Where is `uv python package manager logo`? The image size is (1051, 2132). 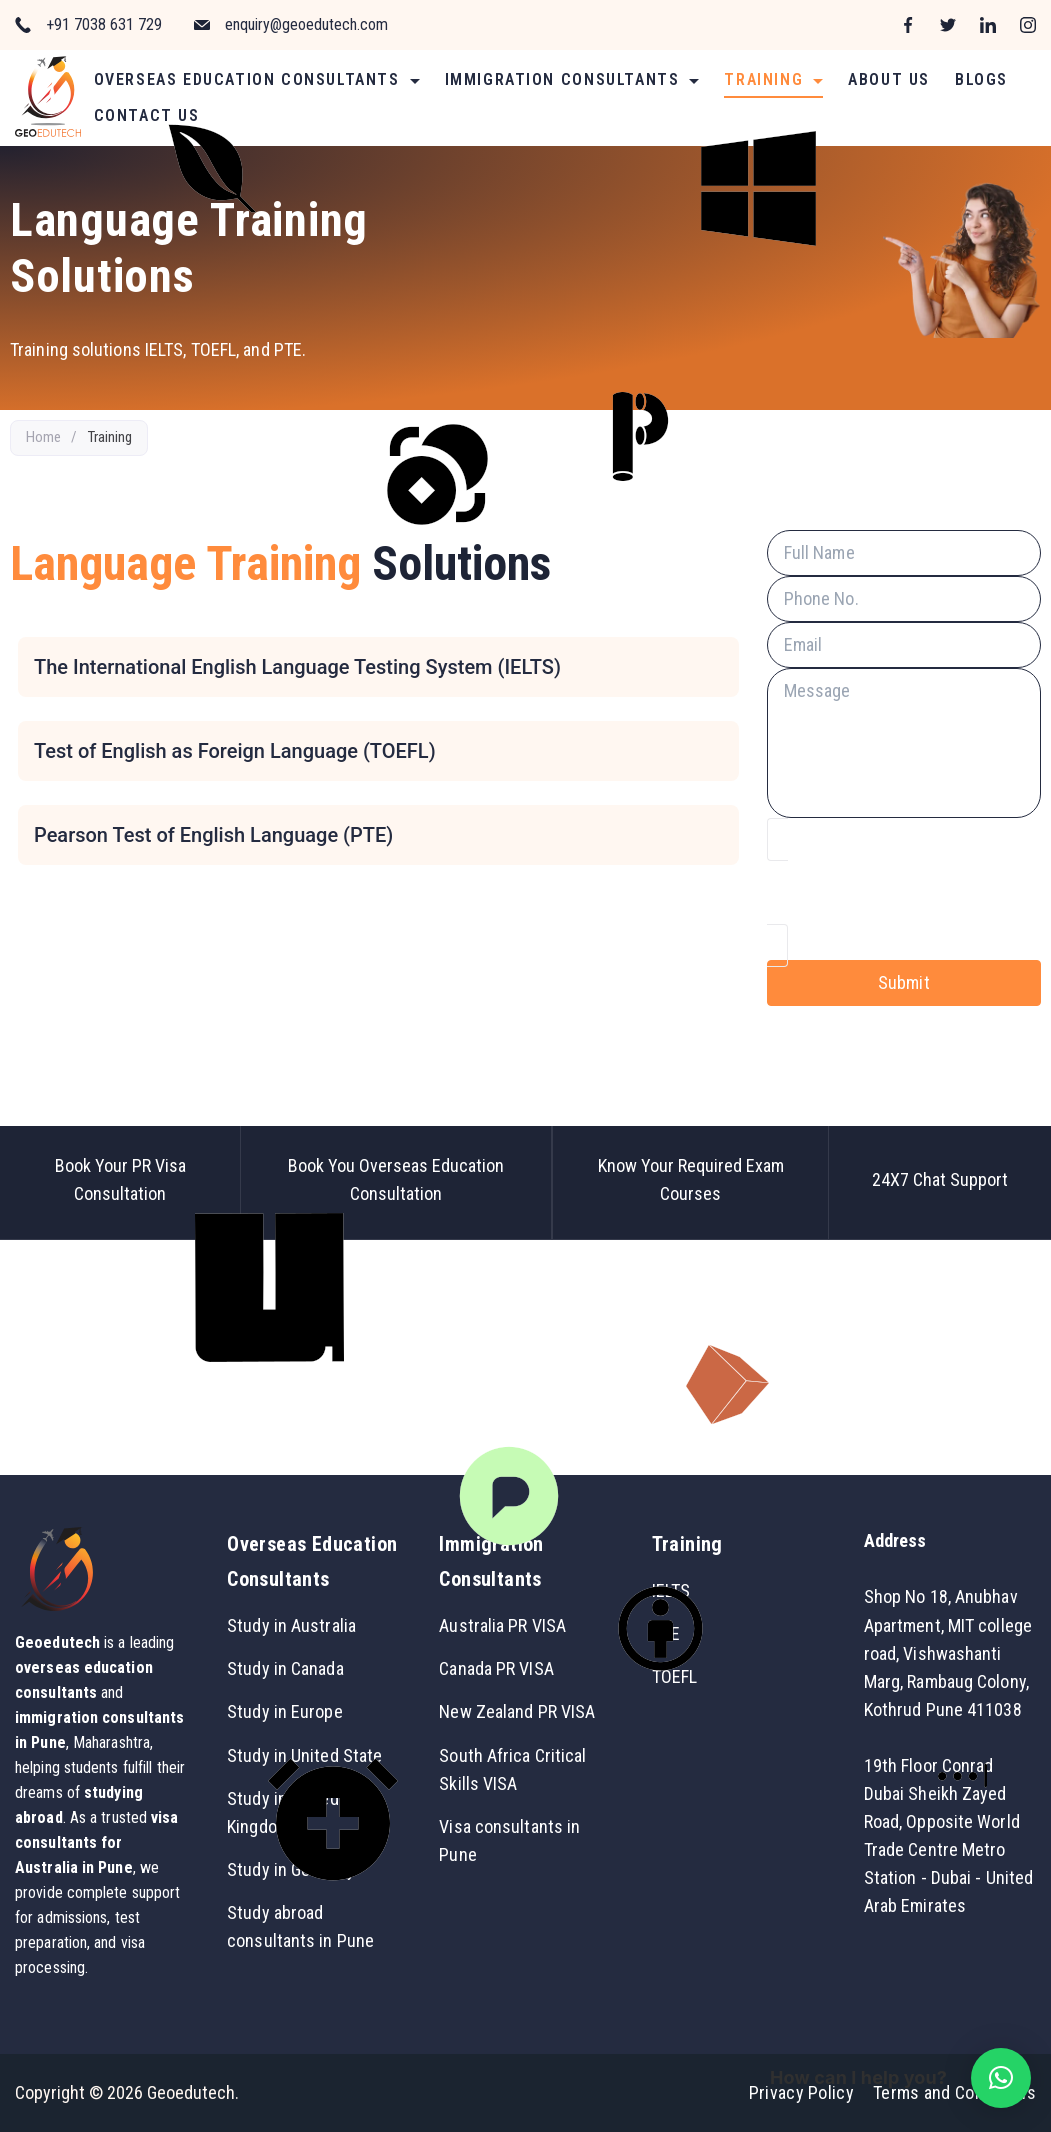
uv python package manager logo is located at coordinates (269, 1287).